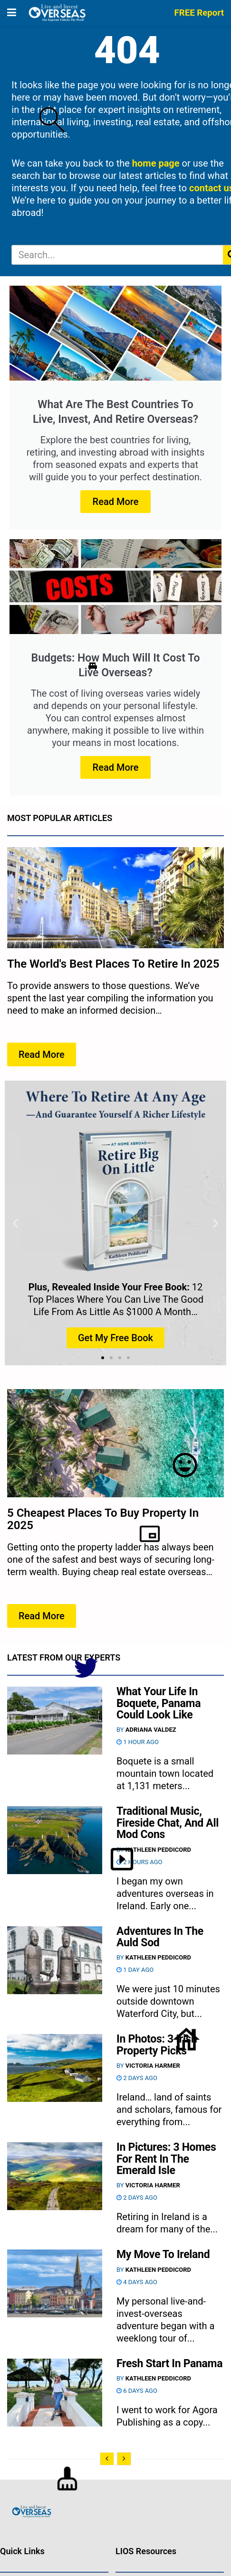  I want to click on enable picture-in-picture mode, so click(150, 1534).